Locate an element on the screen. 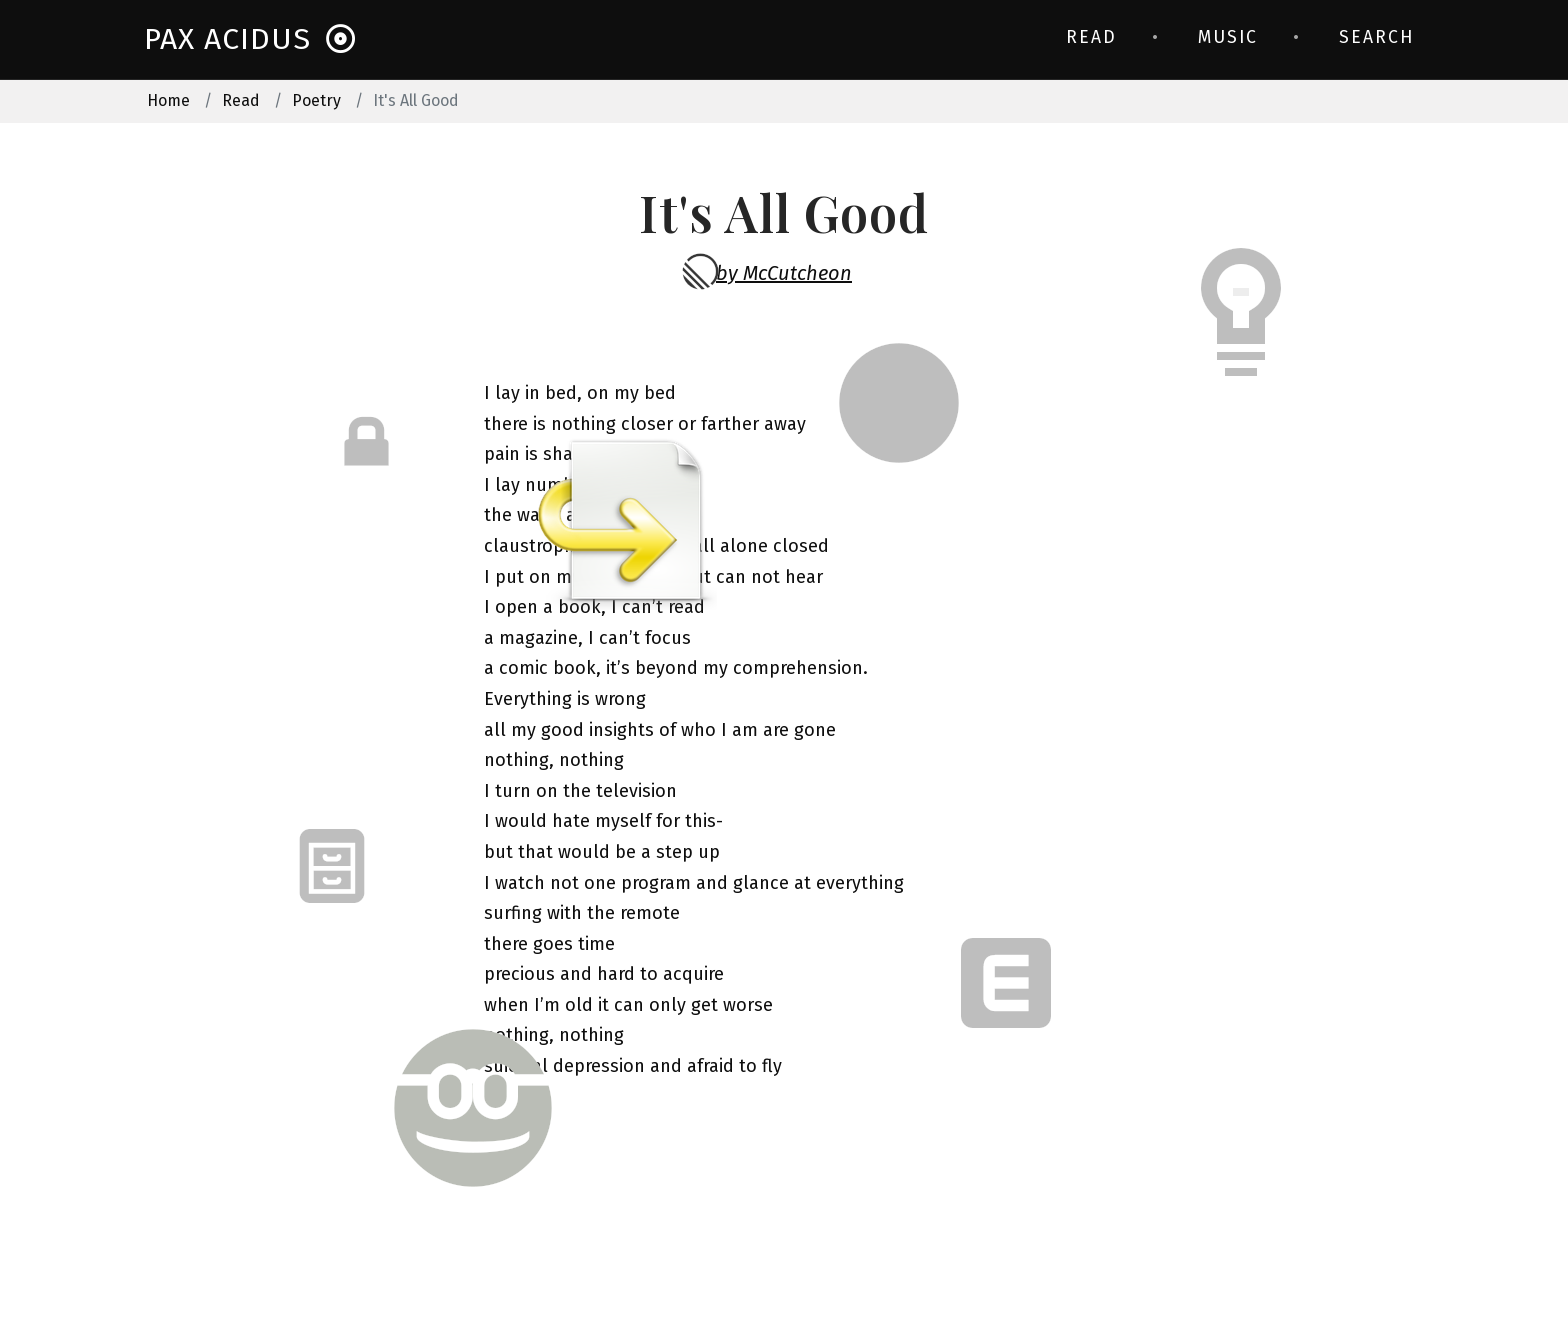  indicates EDGE cellular network connection is located at coordinates (1006, 983).